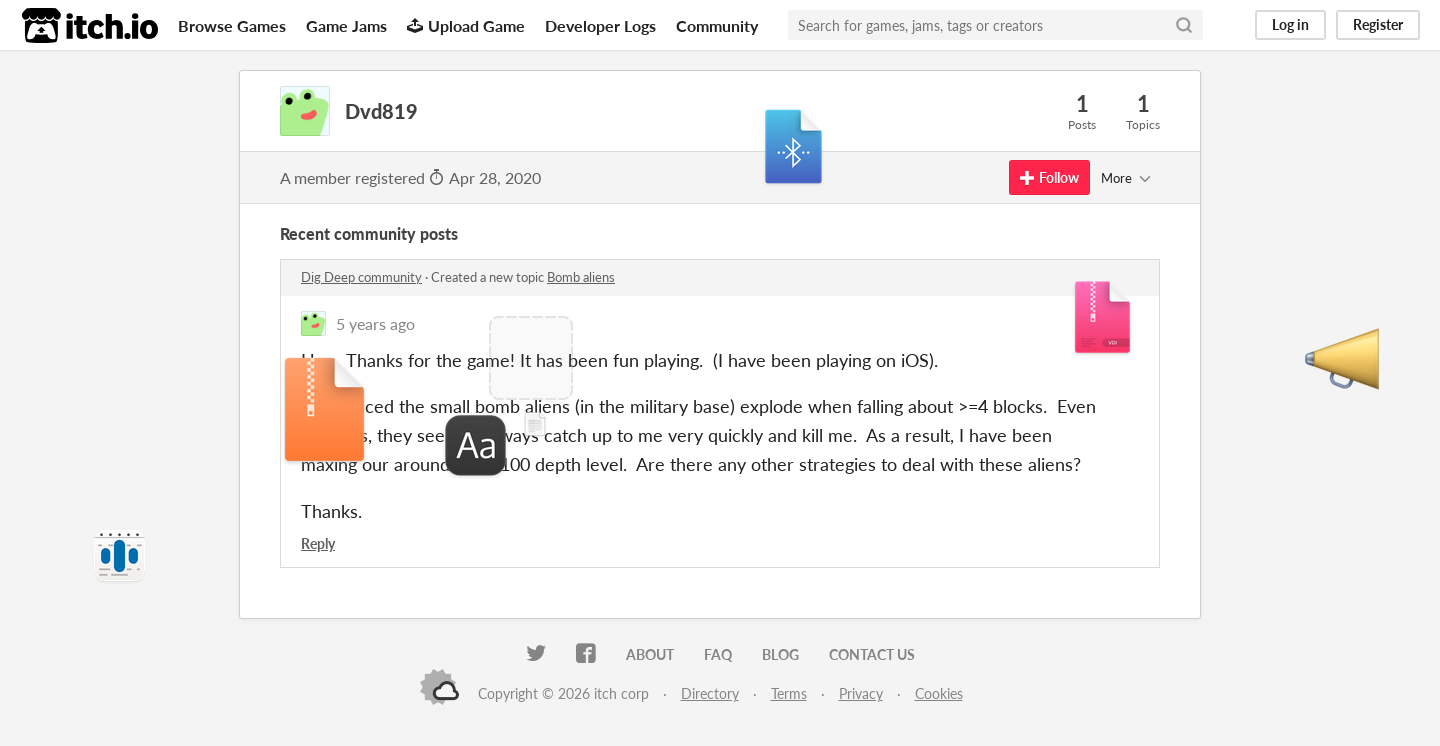 This screenshot has width=1440, height=746. I want to click on open speech note app for voice transcription, so click(119, 555).